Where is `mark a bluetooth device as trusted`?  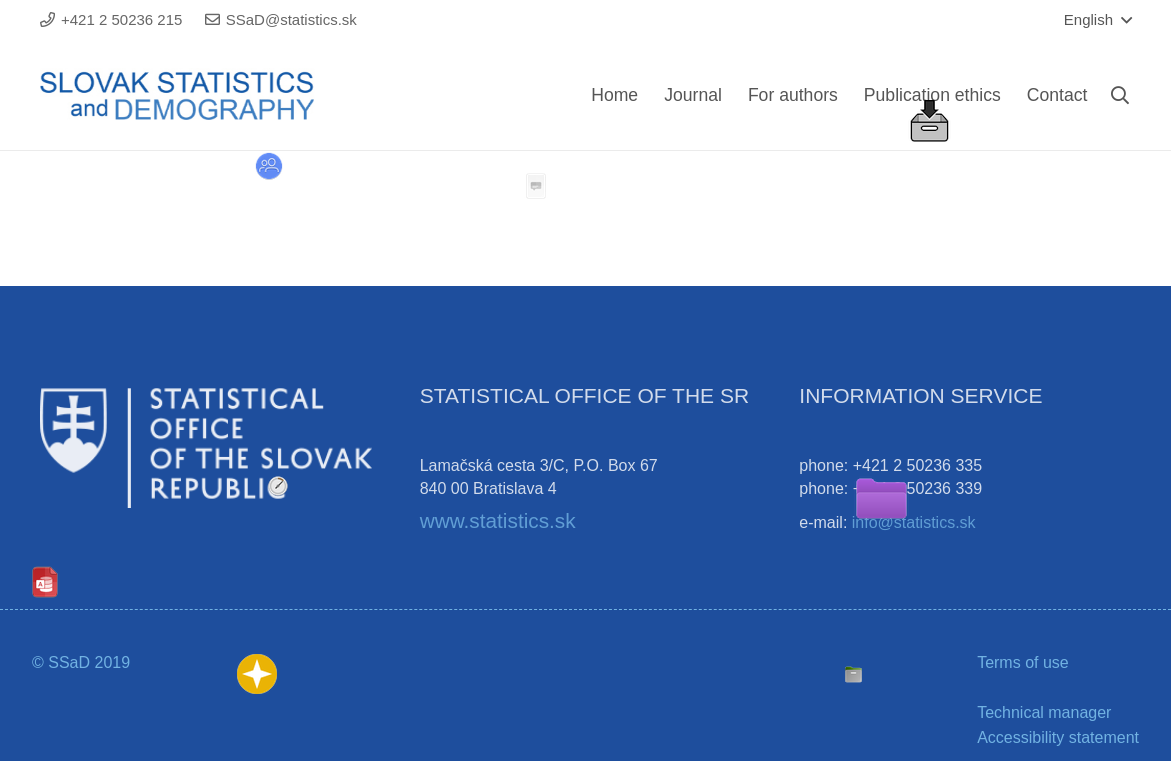 mark a bluetooth device as trusted is located at coordinates (257, 674).